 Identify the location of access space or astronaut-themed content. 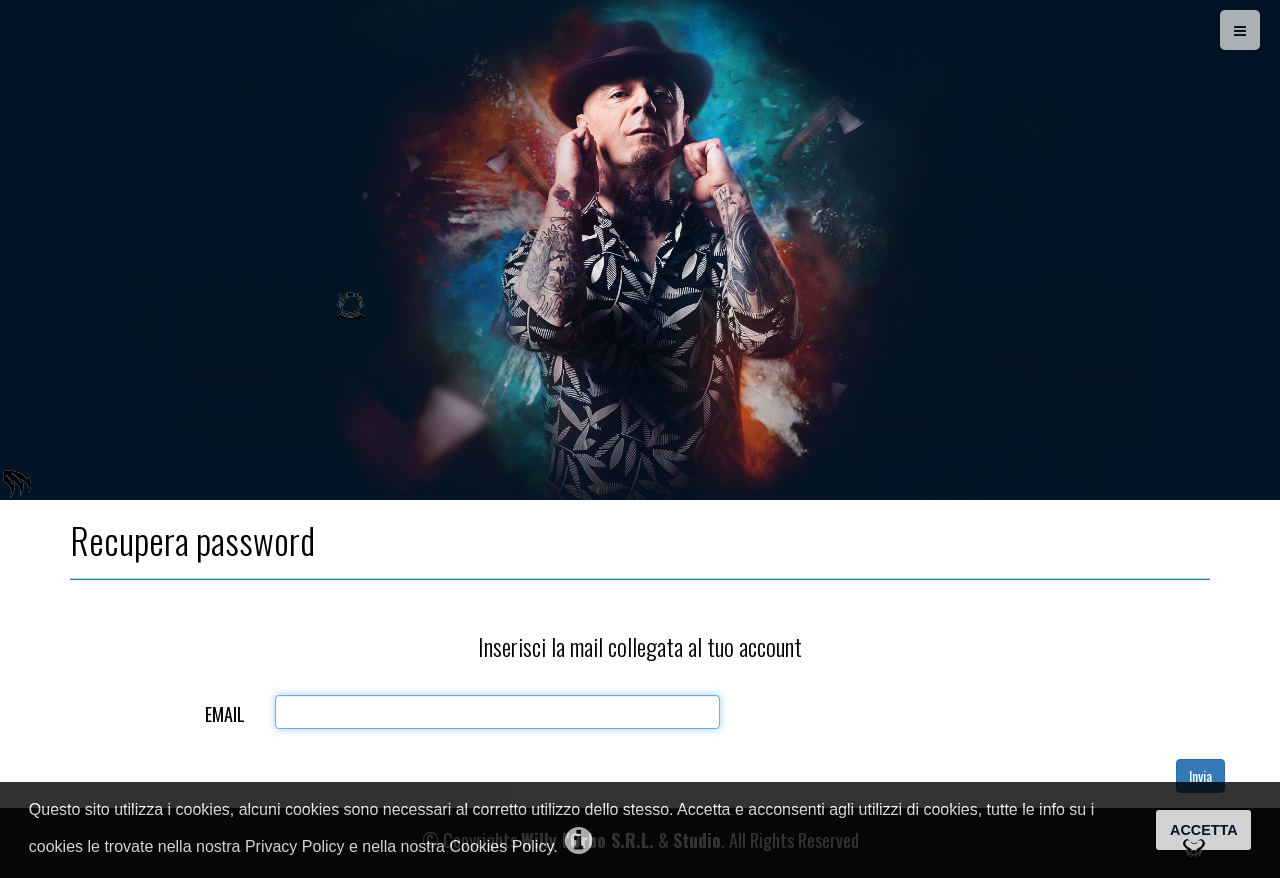
(350, 305).